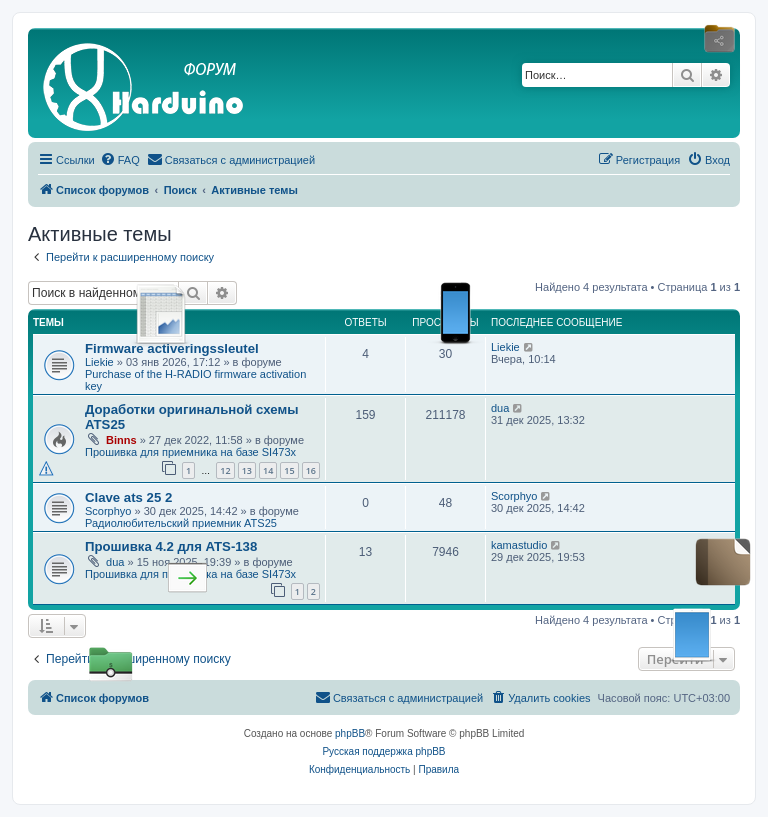 This screenshot has height=817, width=768. I want to click on change desktop wallpaper settings, so click(723, 560).